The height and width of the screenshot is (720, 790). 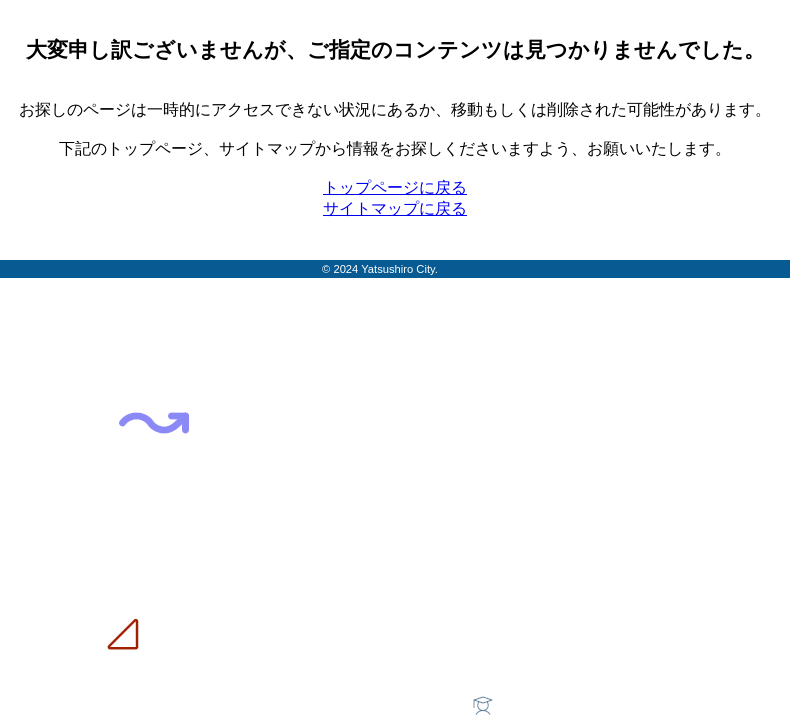 What do you see at coordinates (125, 635) in the screenshot?
I see `indicates no cellular signal available` at bounding box center [125, 635].